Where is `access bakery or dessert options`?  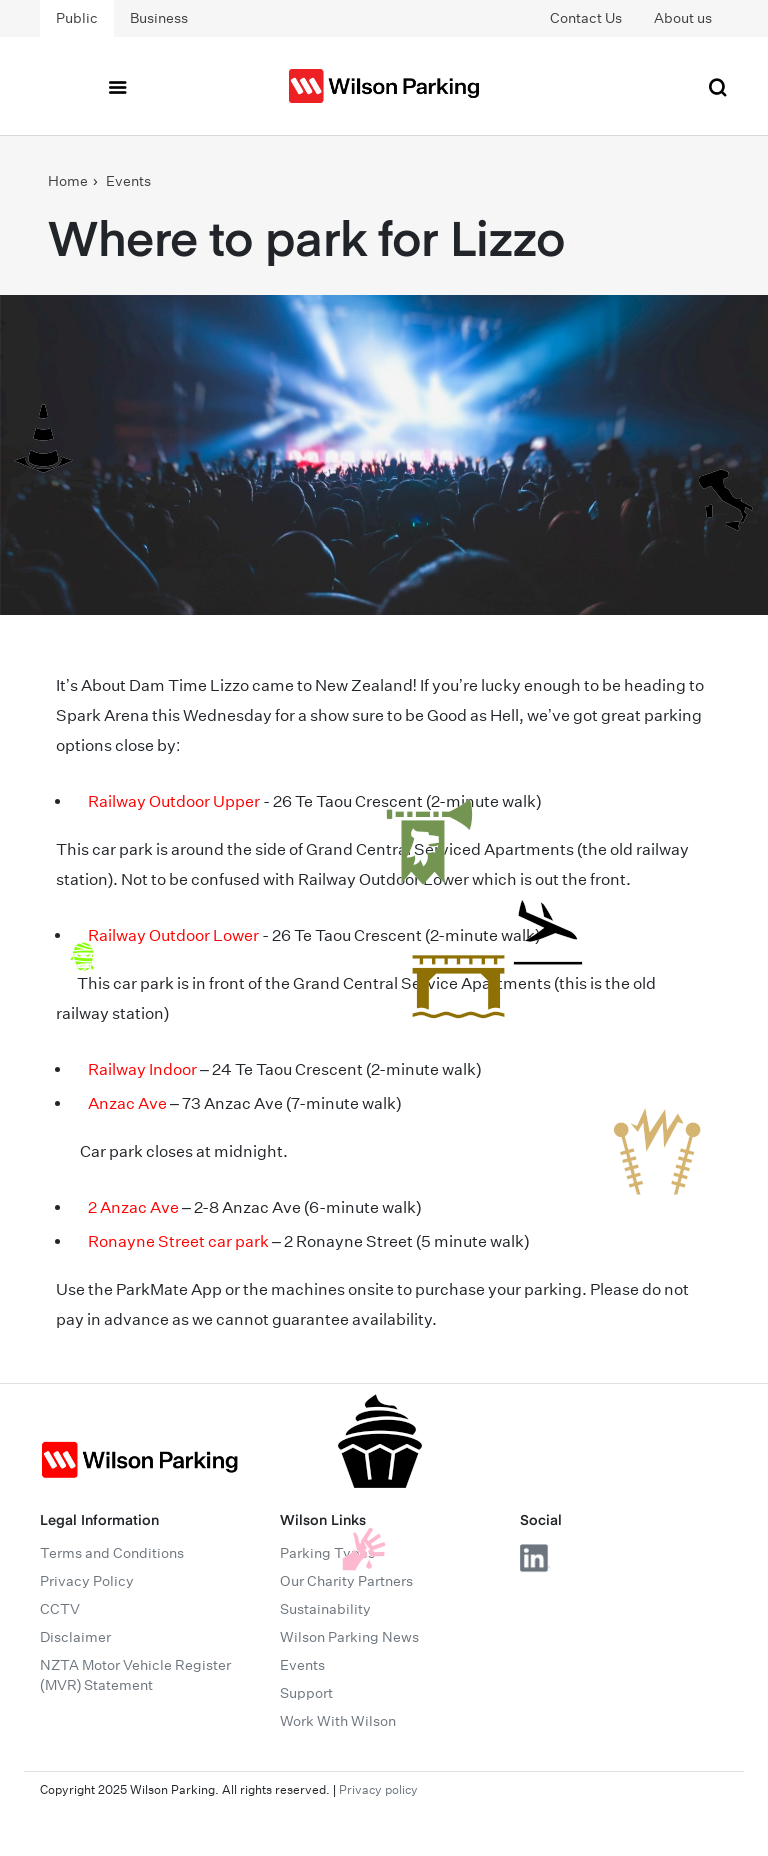
access bakery or dessert options is located at coordinates (380, 1439).